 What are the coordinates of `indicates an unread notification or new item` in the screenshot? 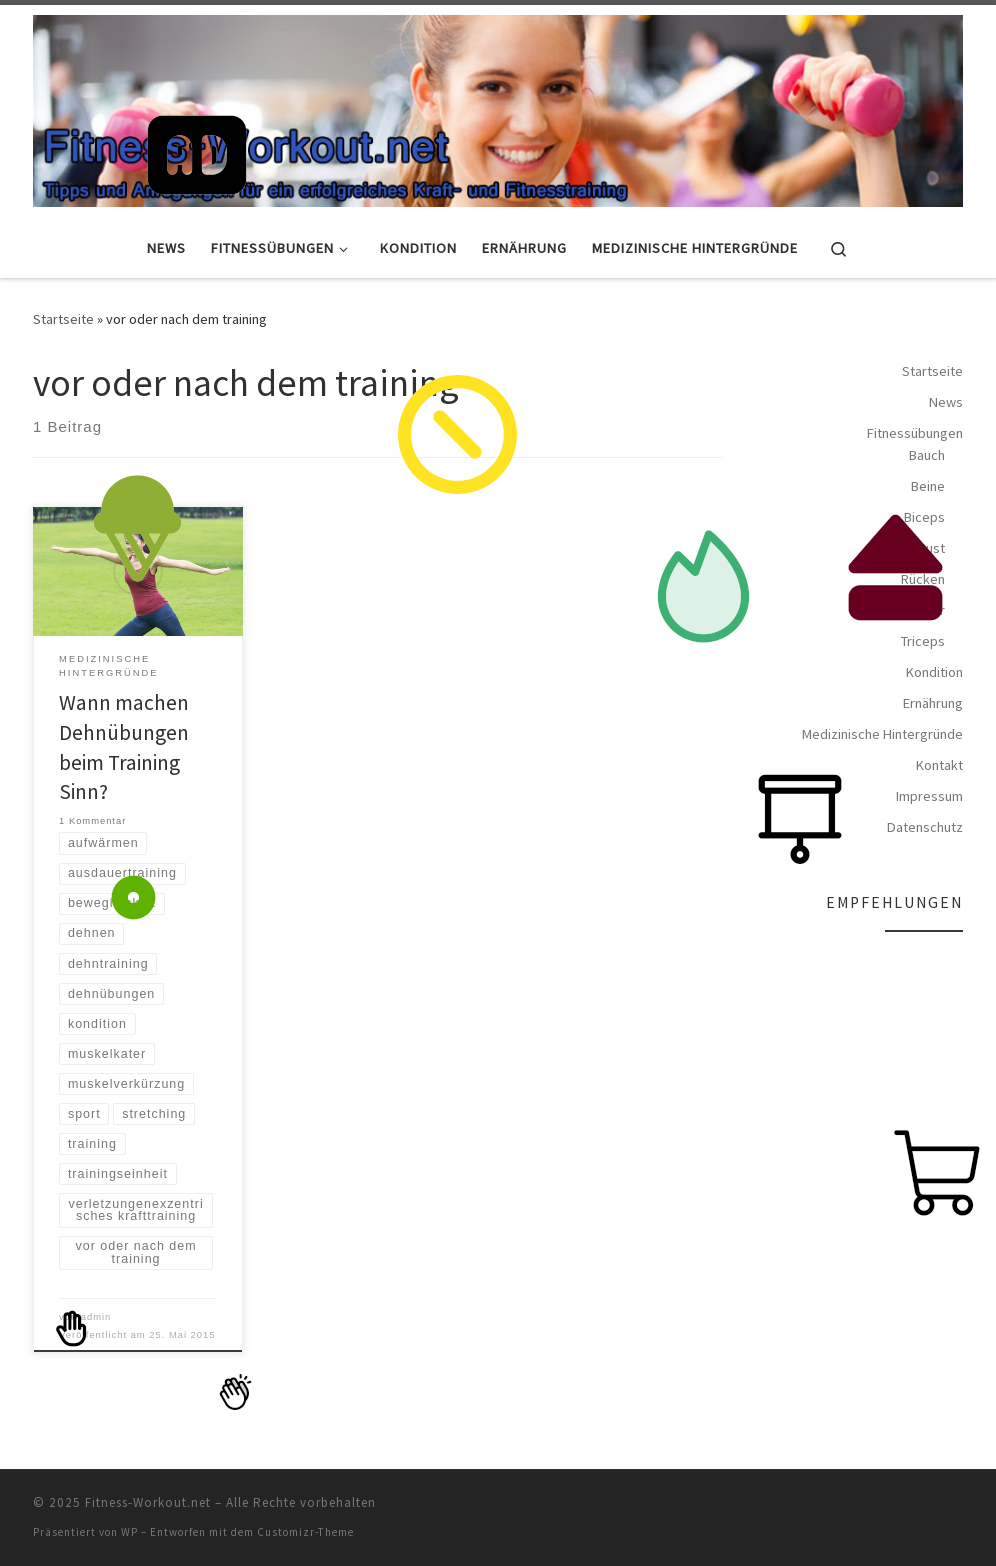 It's located at (133, 897).